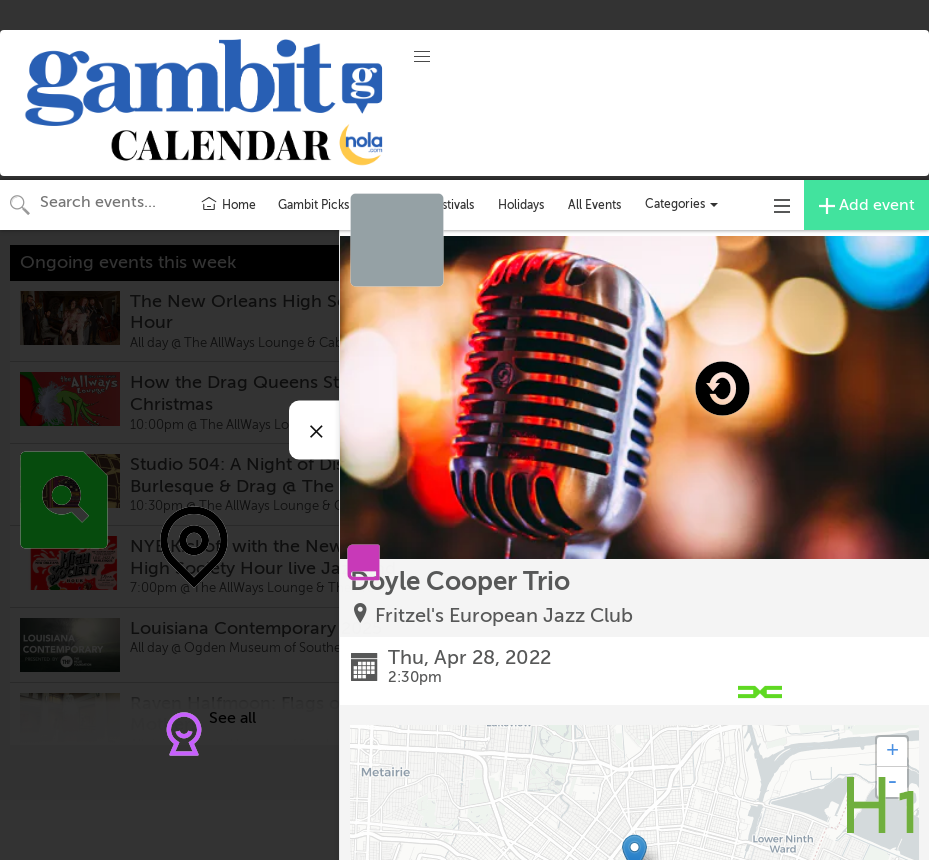 This screenshot has width=929, height=860. Describe the element at coordinates (194, 544) in the screenshot. I see `mark a location on the map` at that location.